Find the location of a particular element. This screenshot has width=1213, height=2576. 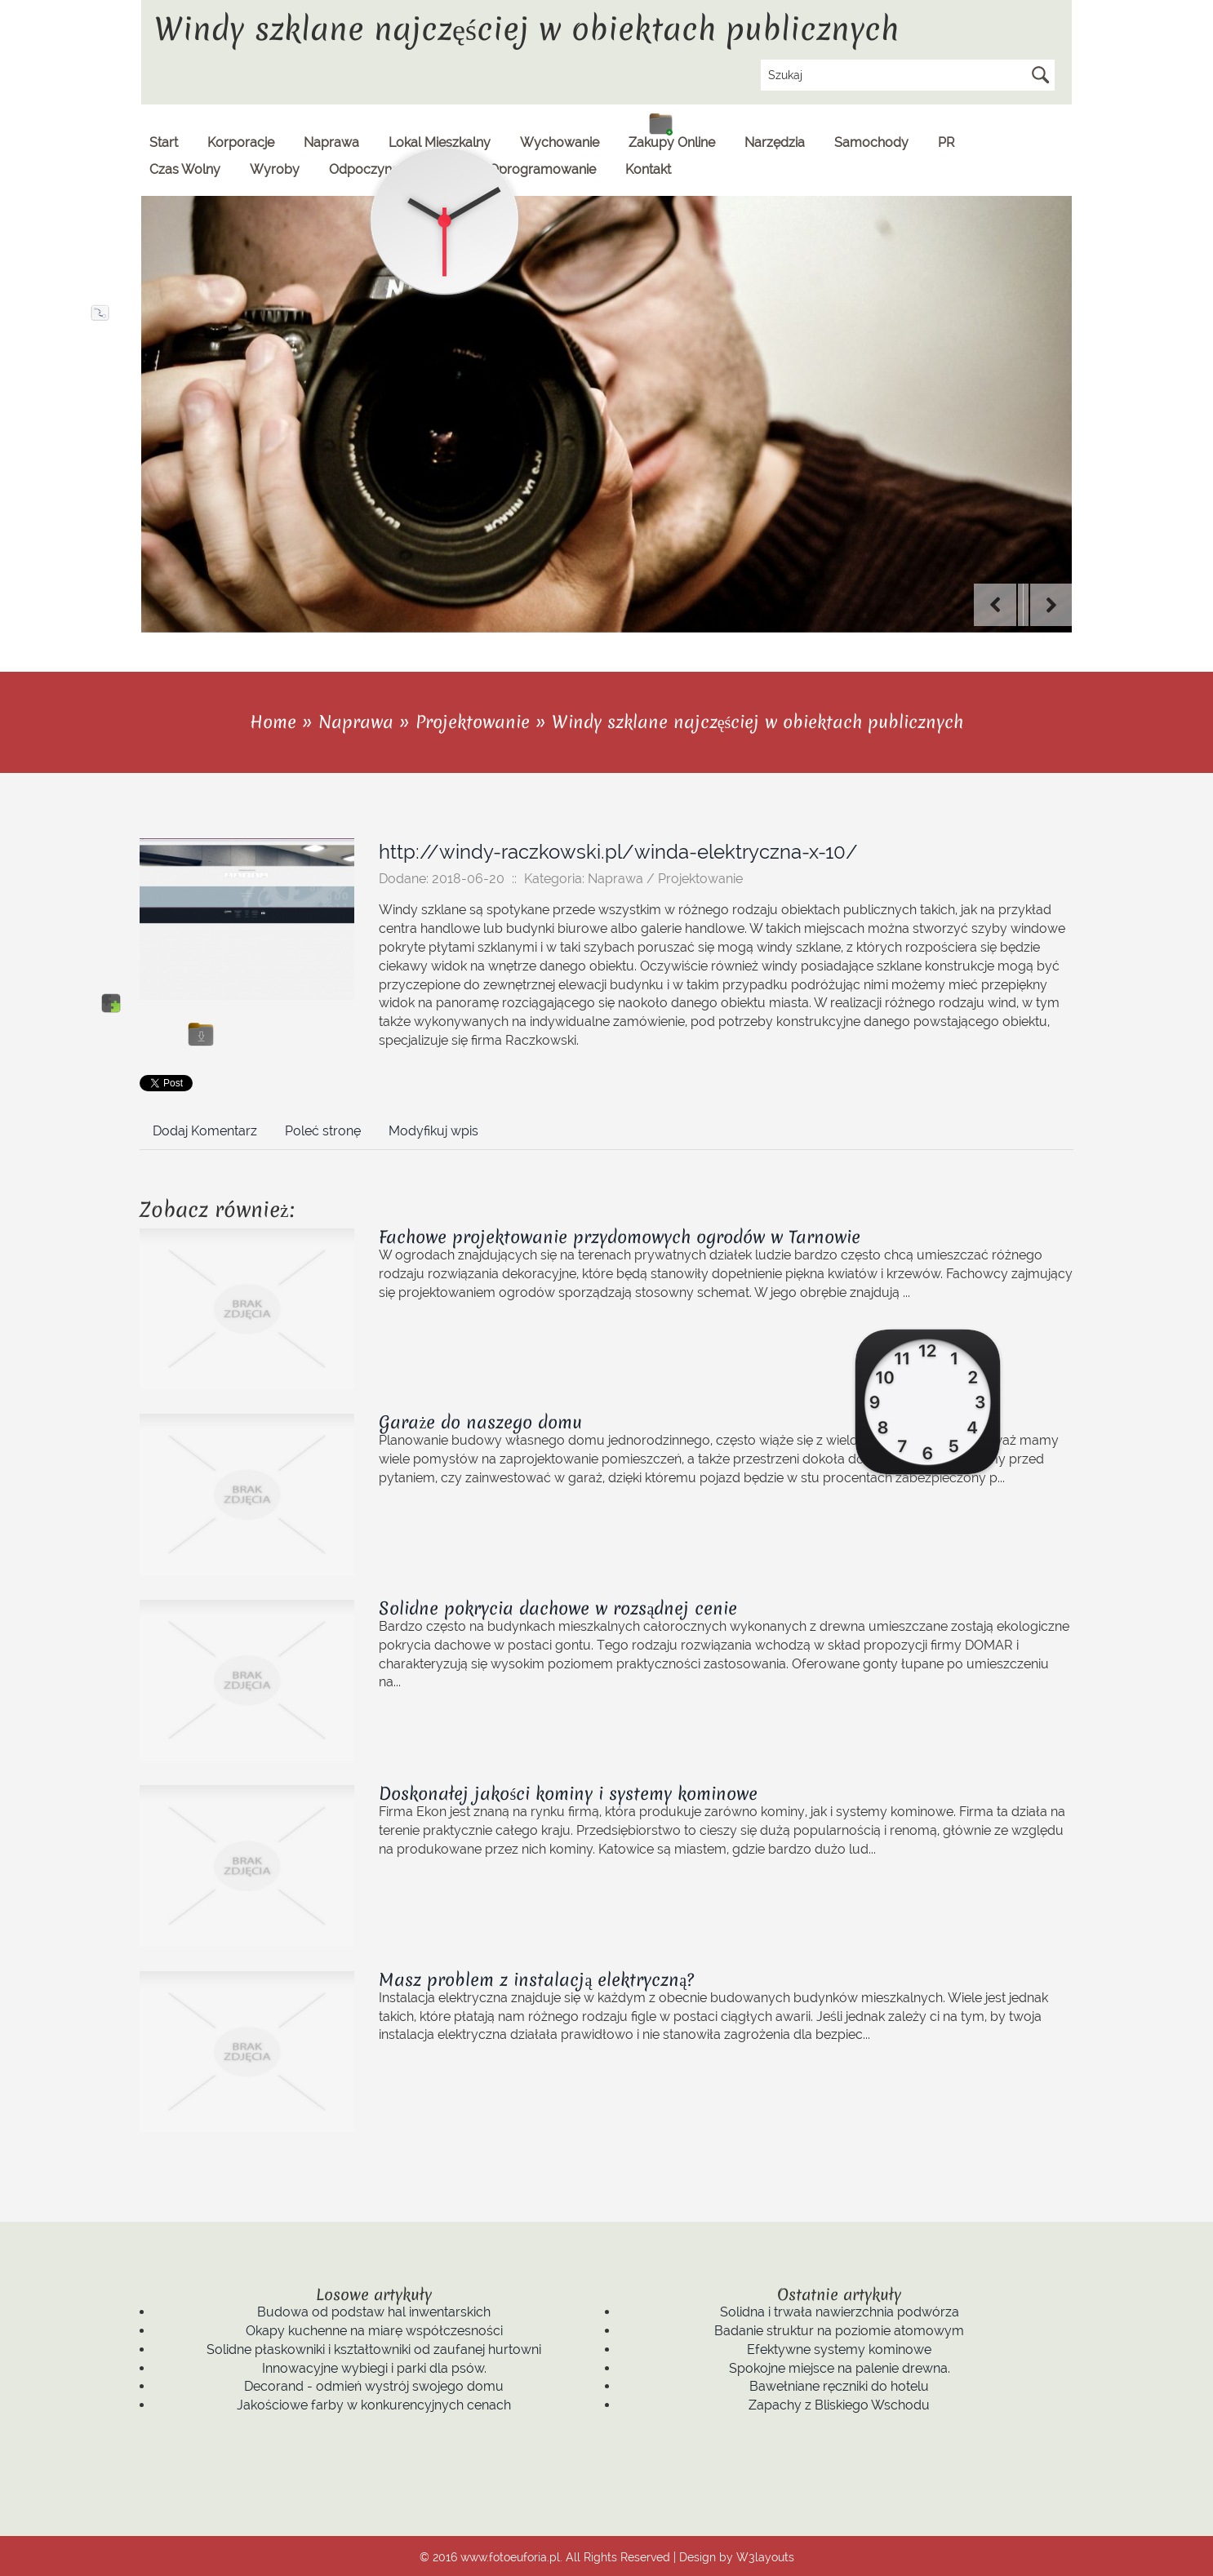

open your downloads folder is located at coordinates (201, 1034).